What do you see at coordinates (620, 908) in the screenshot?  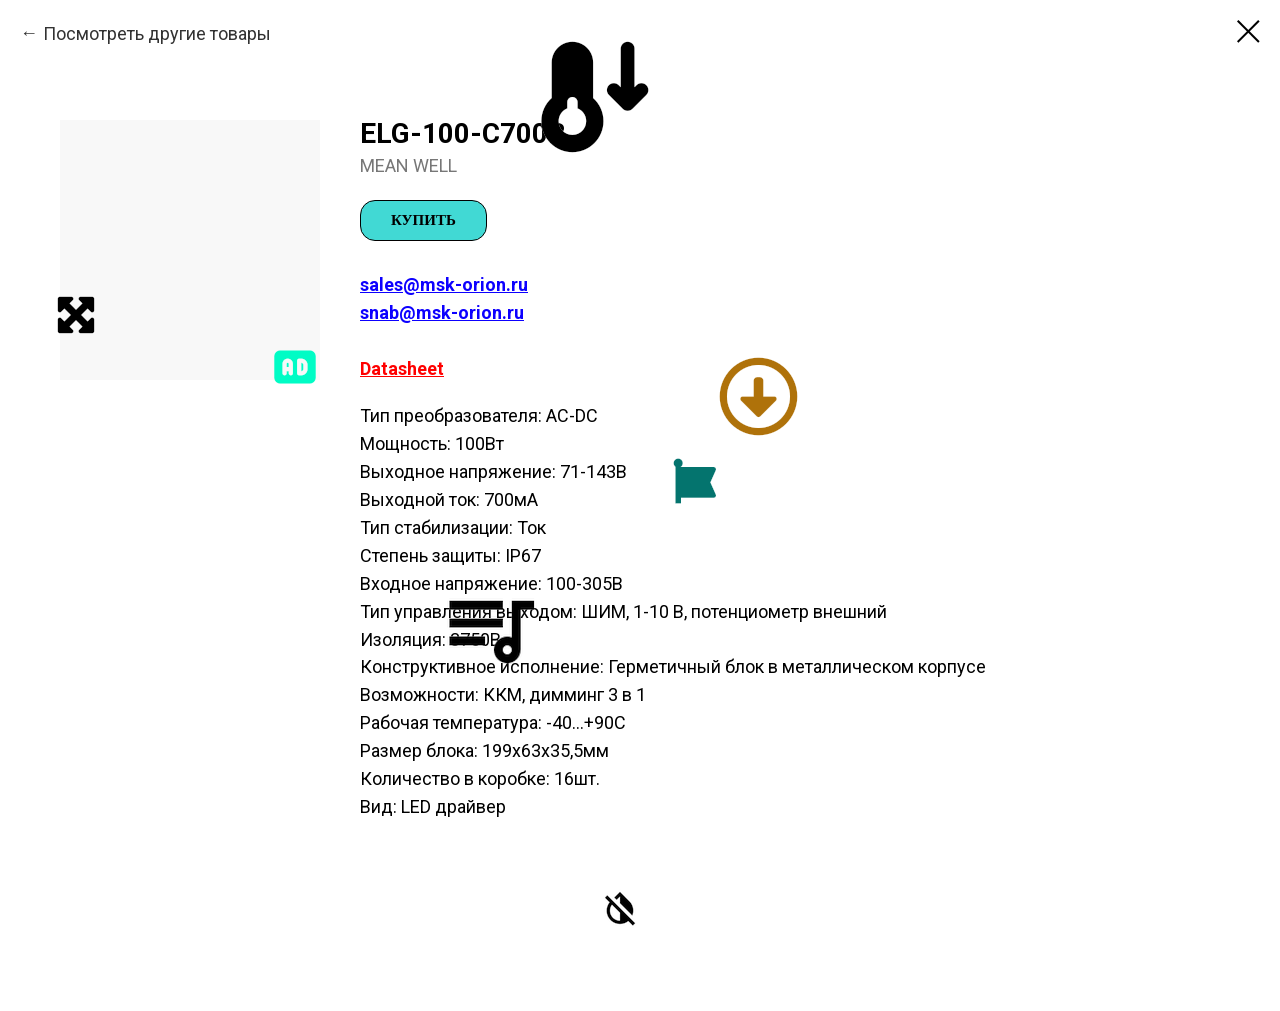 I see `disable color inversion mode` at bounding box center [620, 908].